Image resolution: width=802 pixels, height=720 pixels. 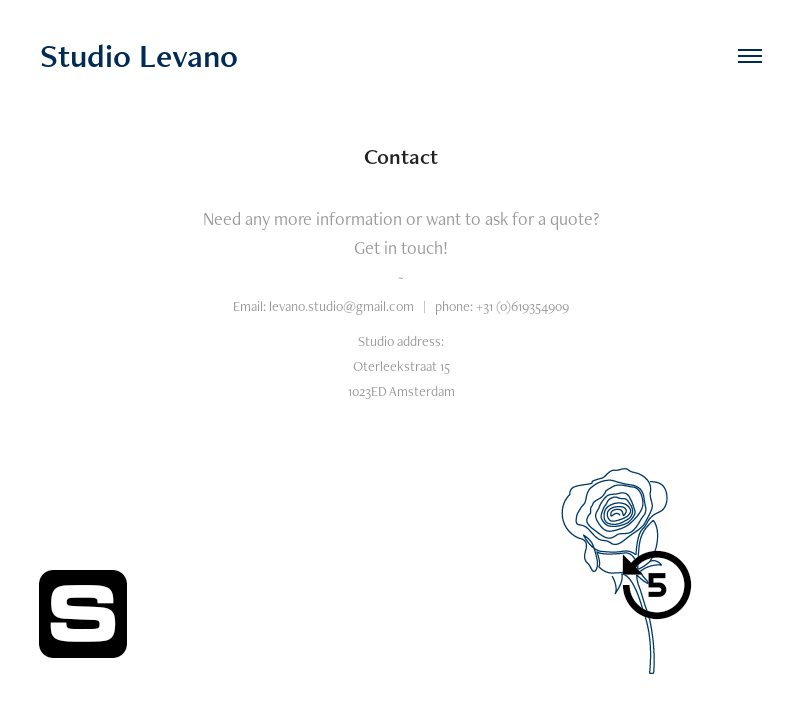 I want to click on rewind 5 seconds, so click(x=657, y=585).